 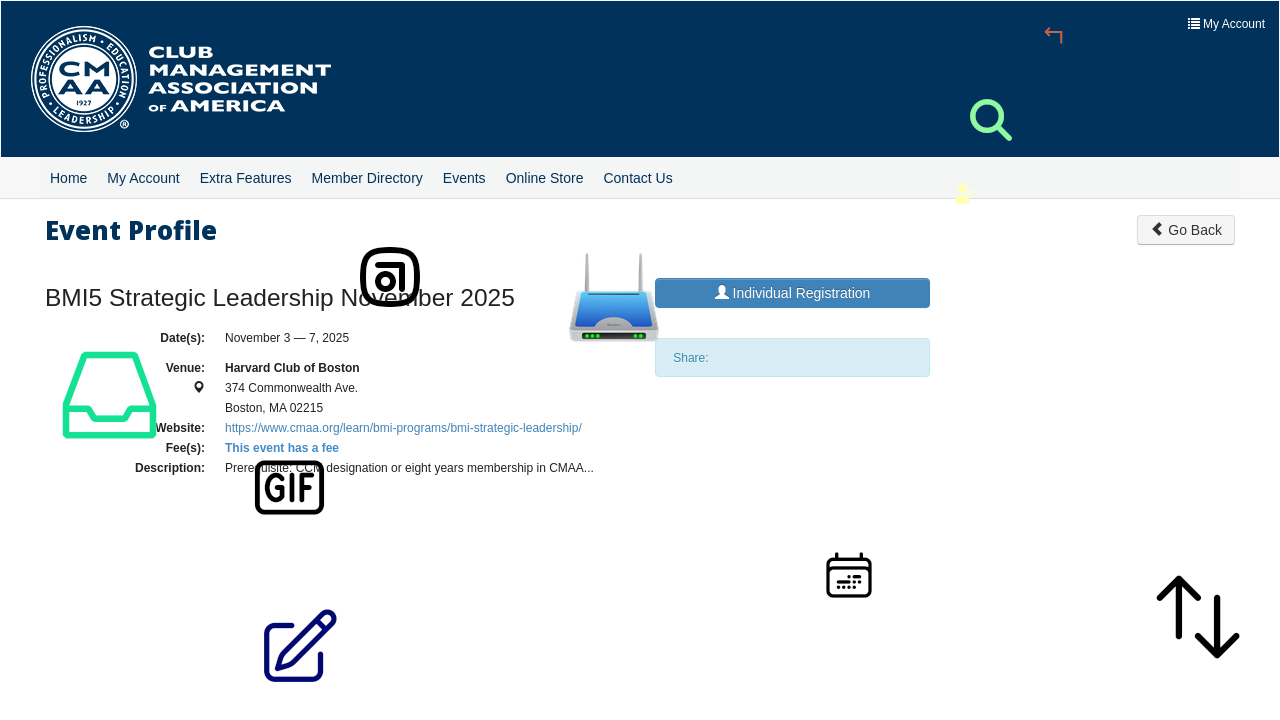 I want to click on search for content, so click(x=991, y=120).